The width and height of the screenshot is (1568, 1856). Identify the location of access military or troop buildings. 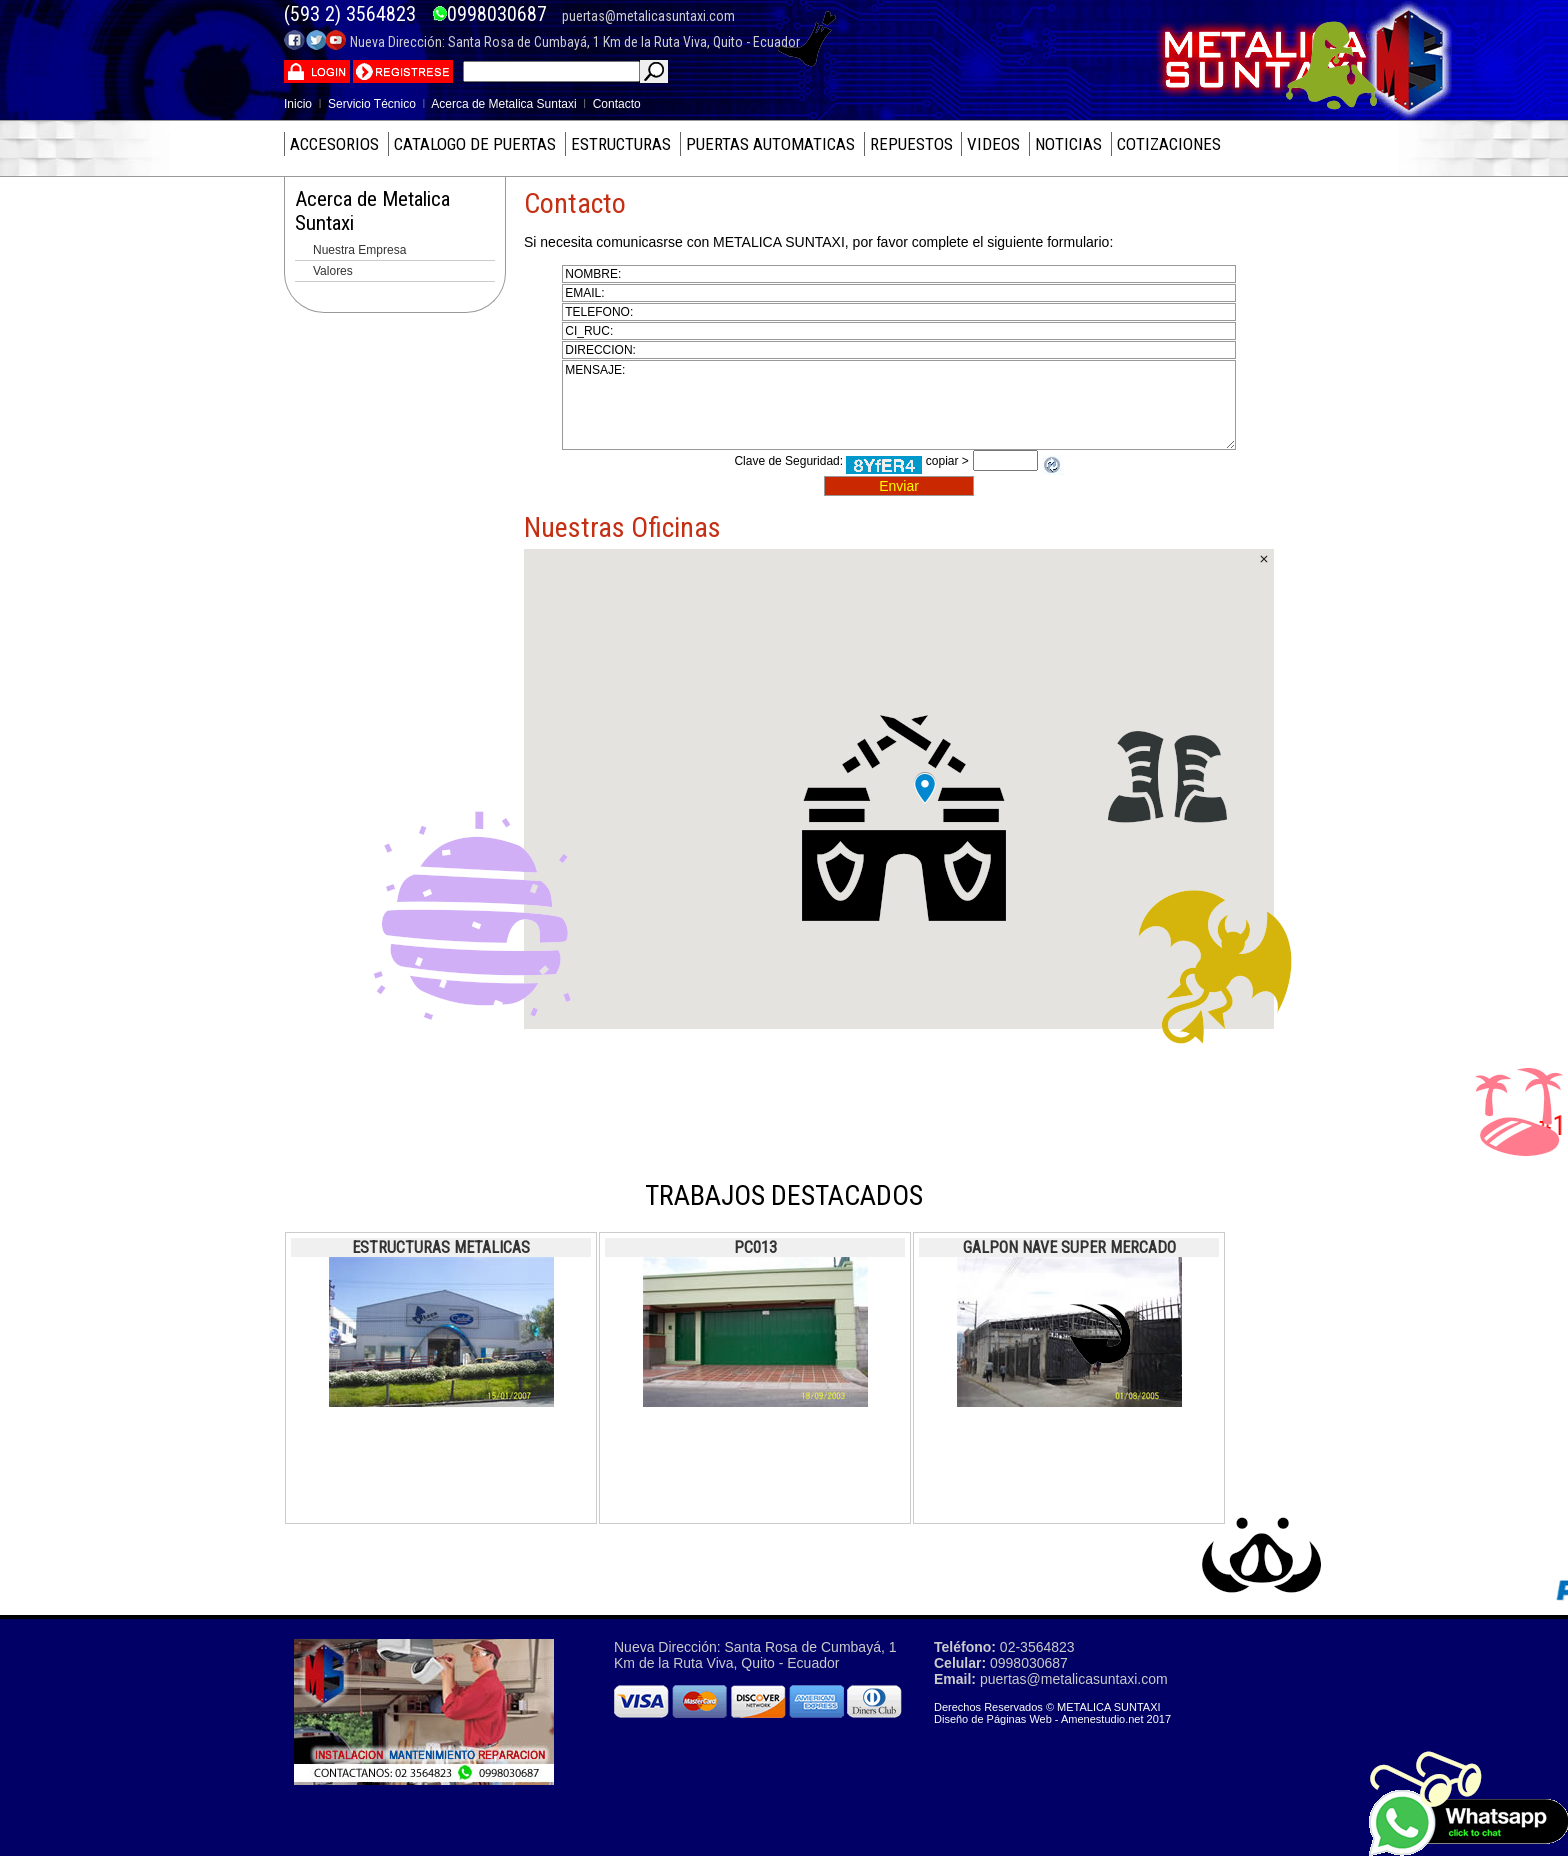
(904, 819).